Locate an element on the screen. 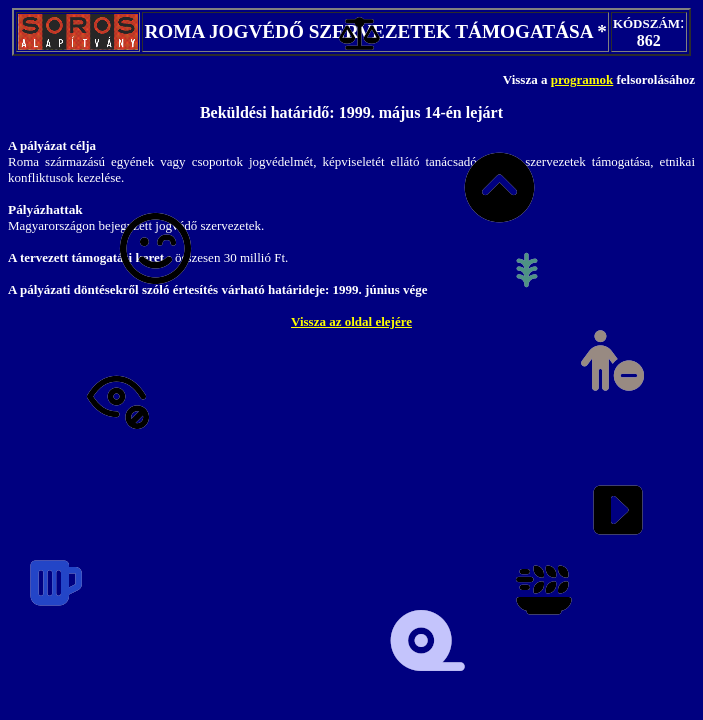 This screenshot has width=703, height=720. insert a winking emoji or emoticon is located at coordinates (155, 248).